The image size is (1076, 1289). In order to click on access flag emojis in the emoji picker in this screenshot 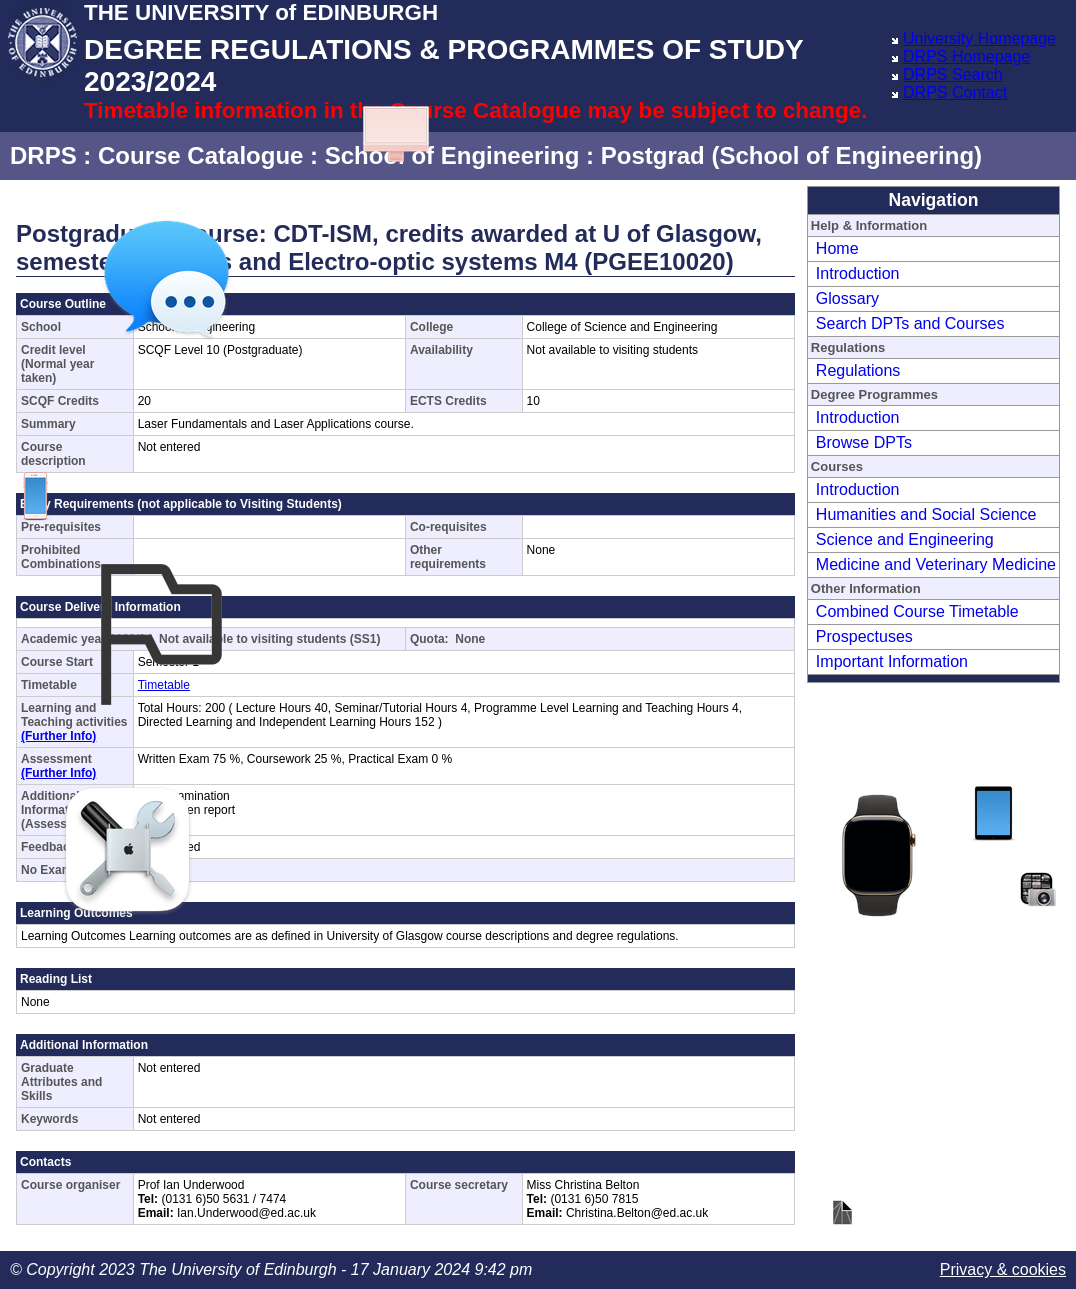, I will do `click(161, 634)`.